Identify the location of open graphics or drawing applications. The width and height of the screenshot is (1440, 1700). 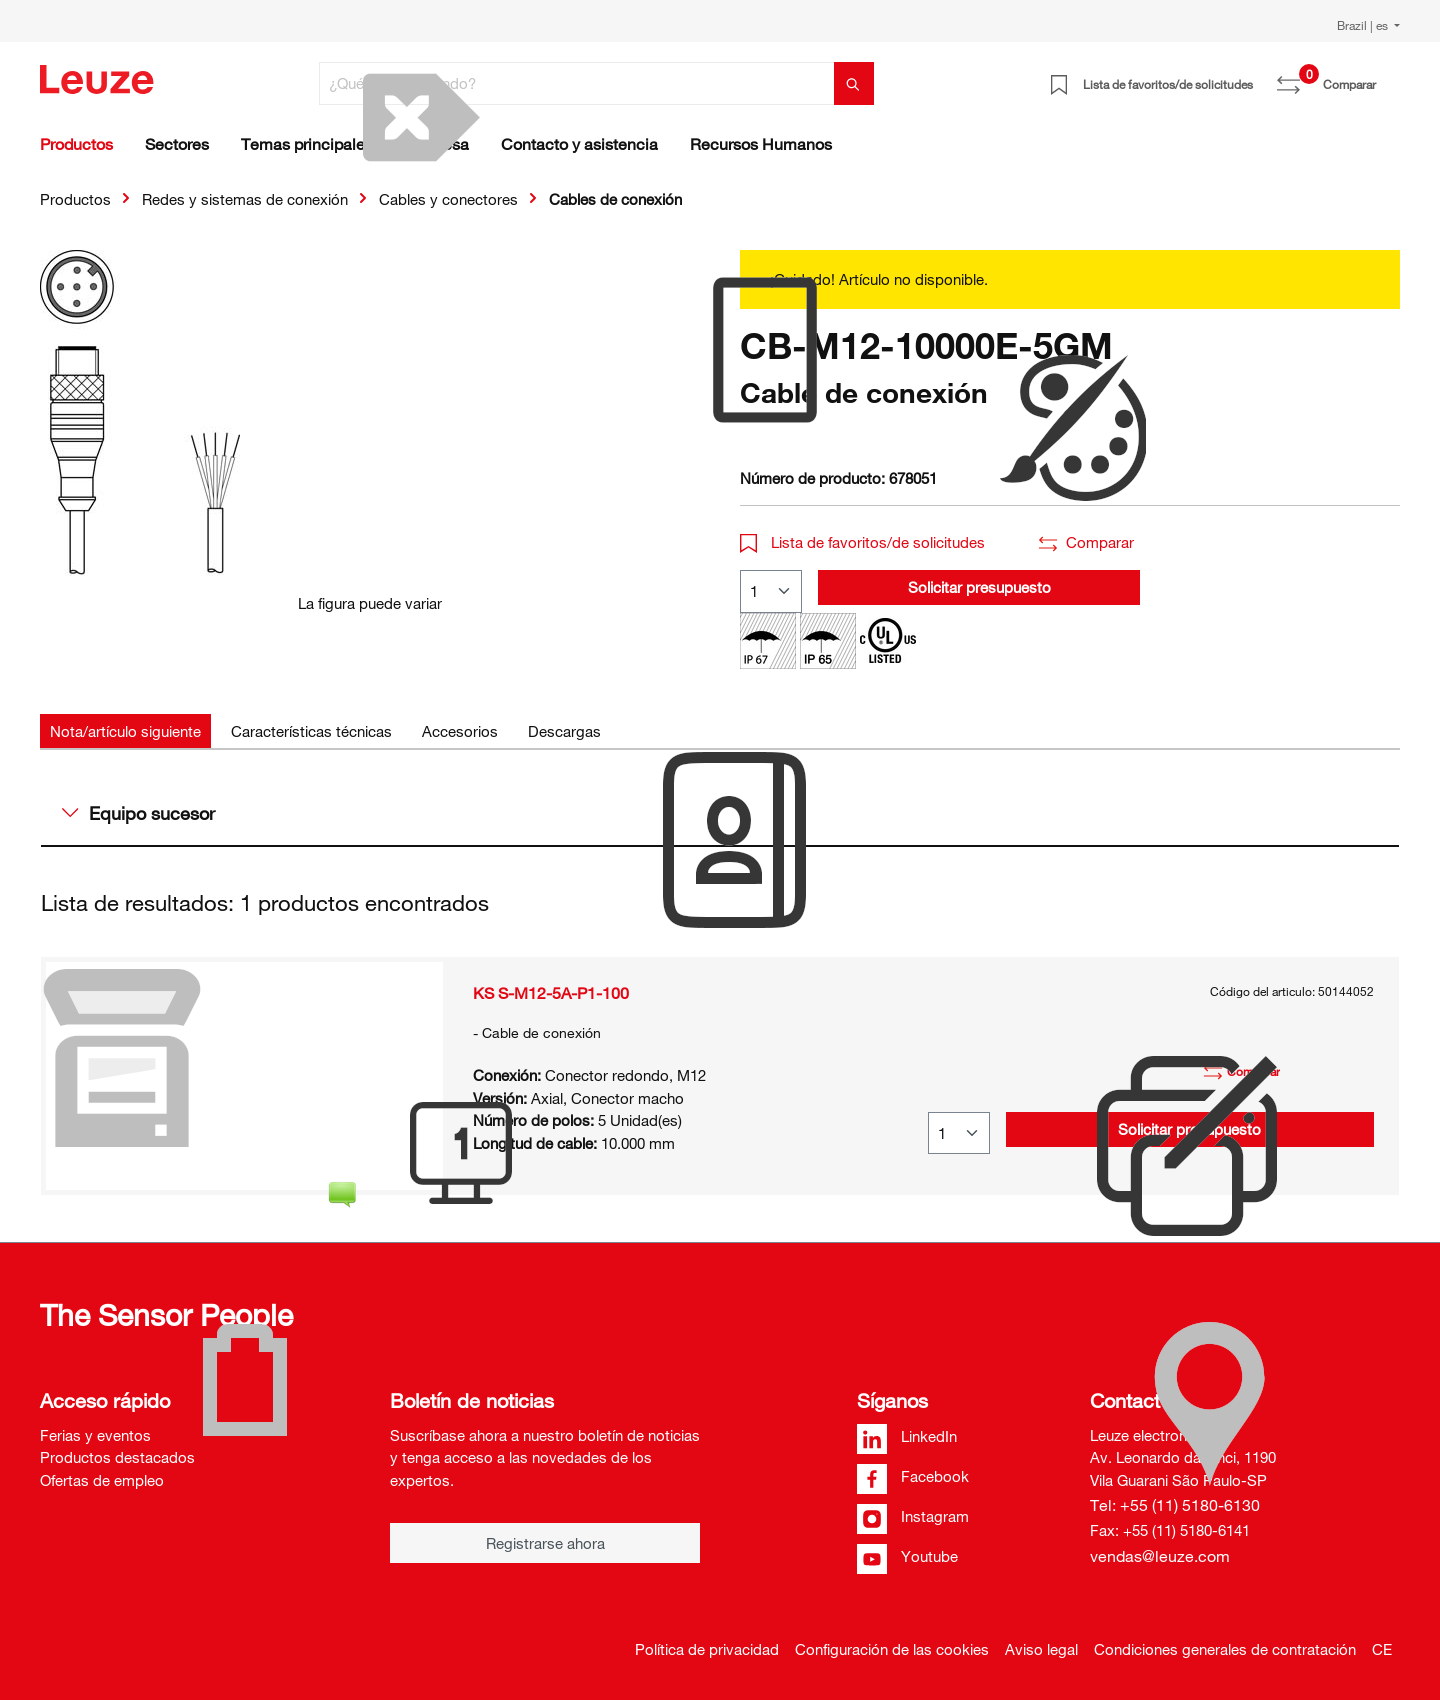
(1073, 428).